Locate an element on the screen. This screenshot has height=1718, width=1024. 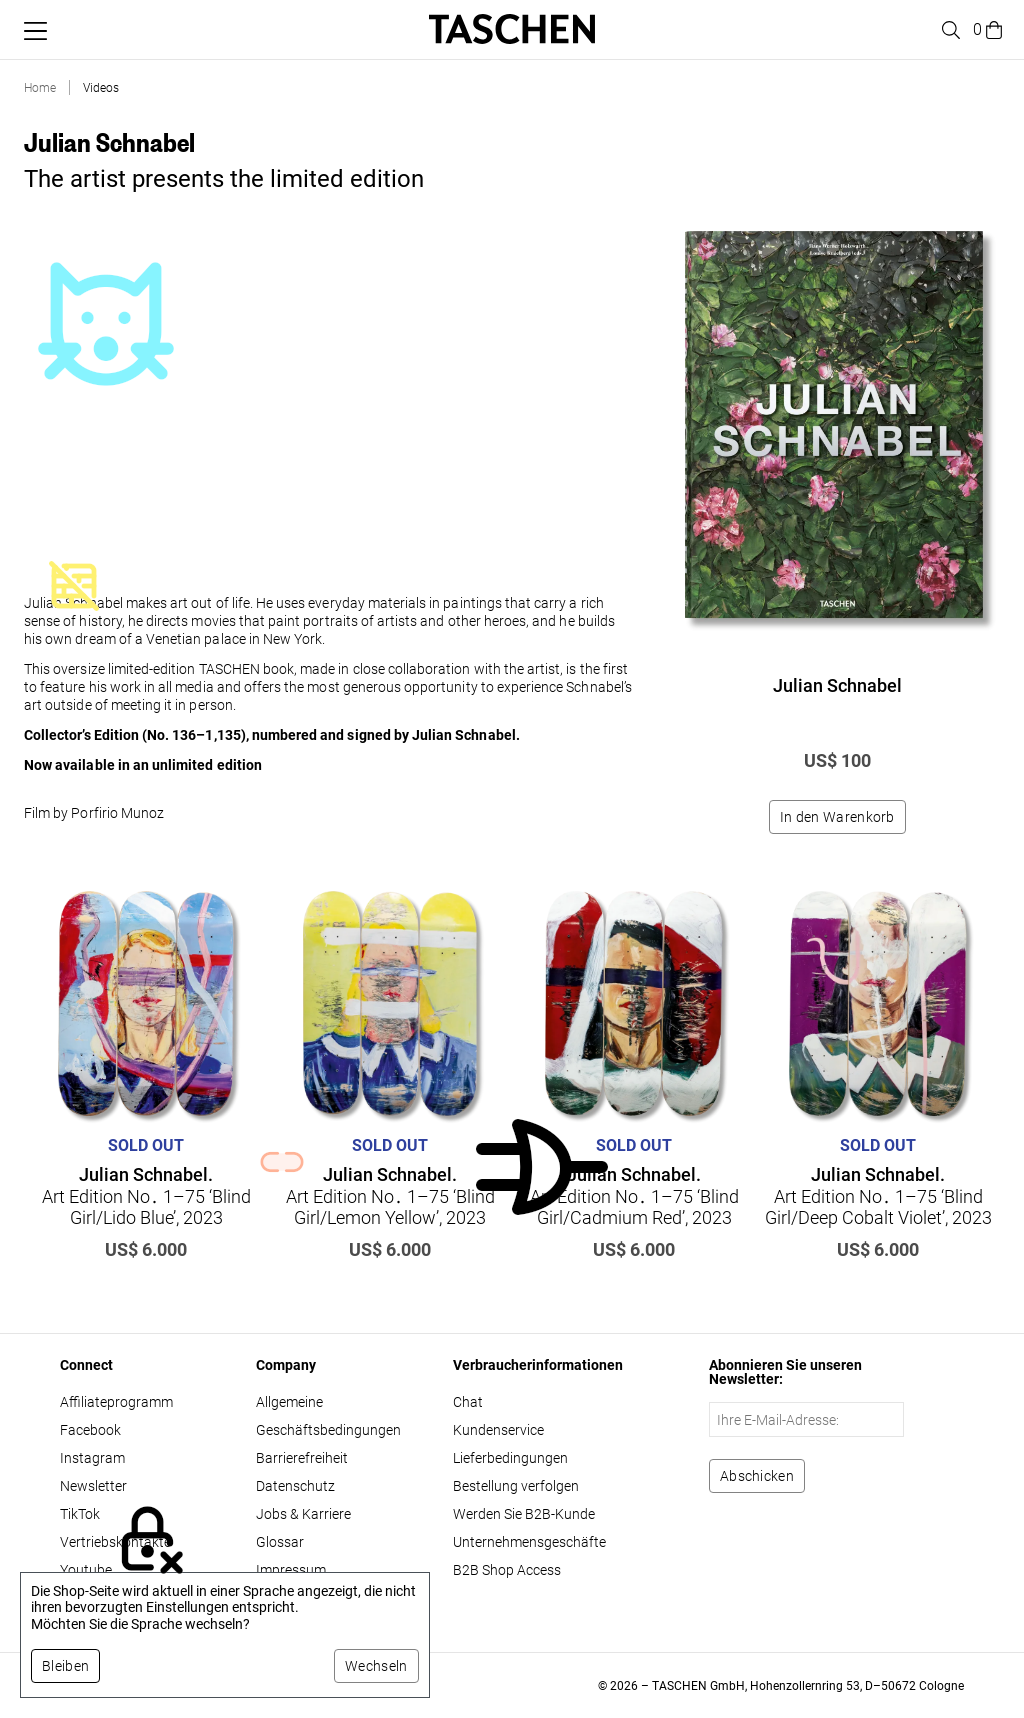
unlink or disconnect a shared resource is located at coordinates (282, 1162).